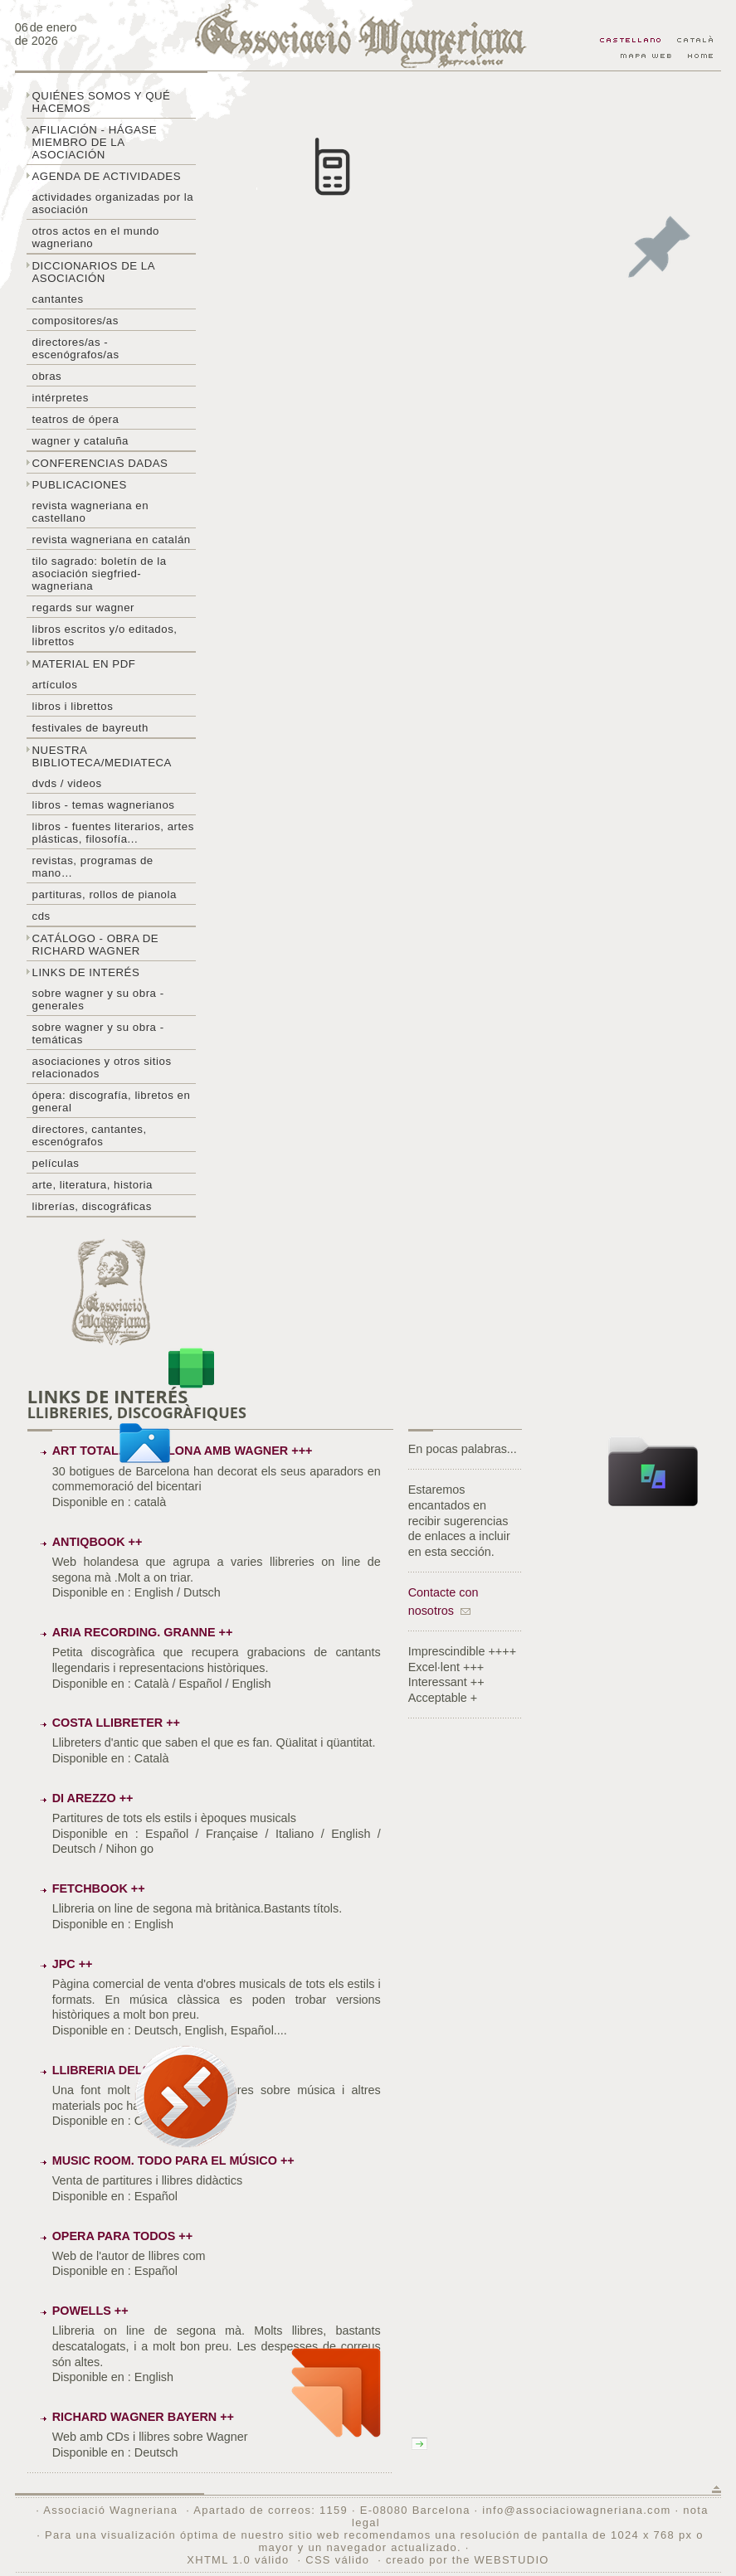 The image size is (736, 2576). Describe the element at coordinates (659, 246) in the screenshot. I see `pin an item to keep it visible` at that location.